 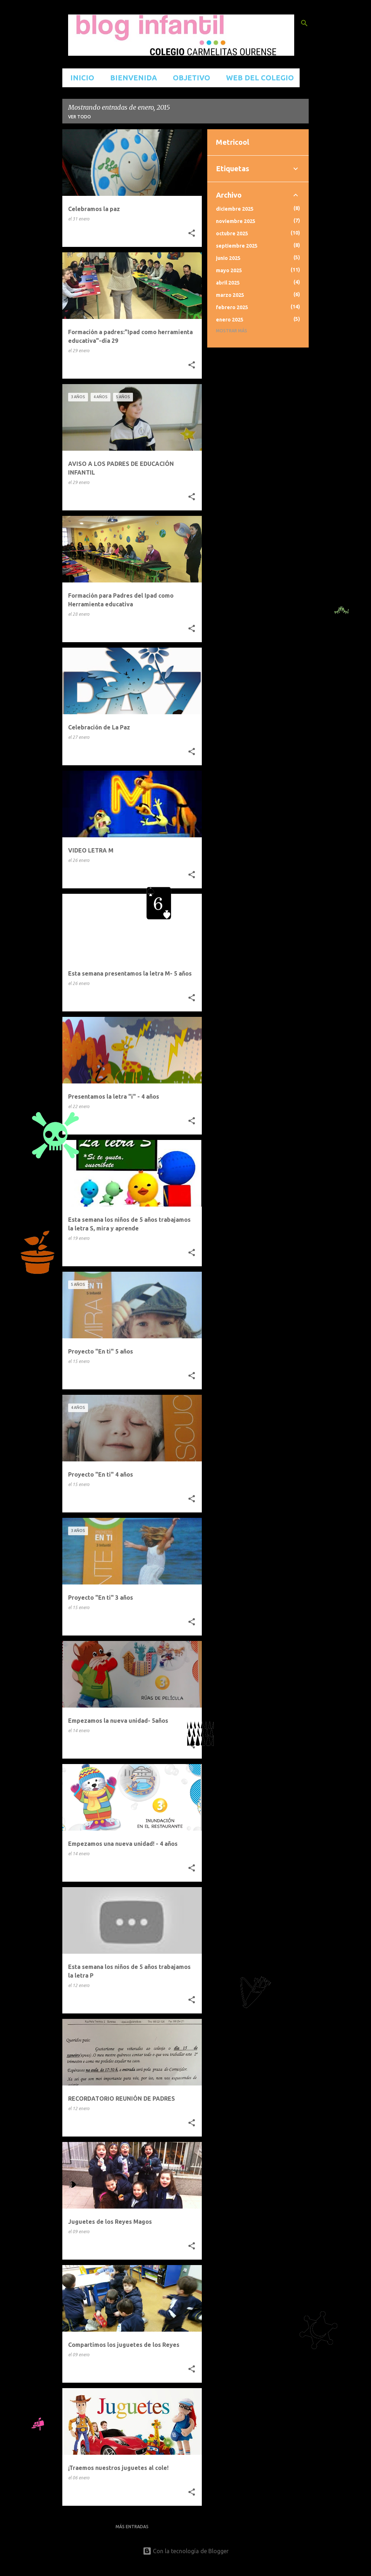 What do you see at coordinates (318, 2330) in the screenshot?
I see `indicates law enforcement or sheriff-related content` at bounding box center [318, 2330].